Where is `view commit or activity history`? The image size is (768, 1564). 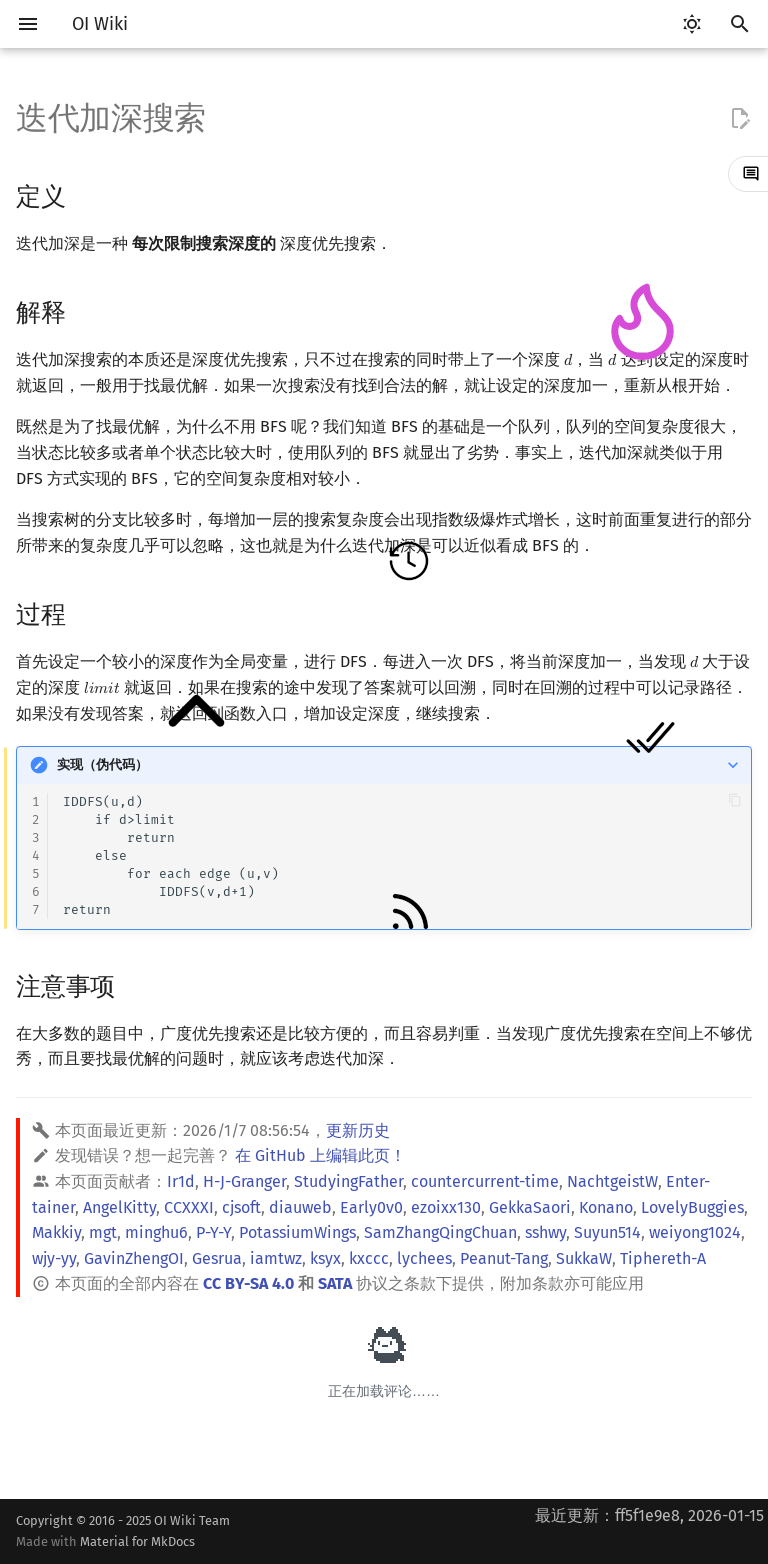
view commit or activity history is located at coordinates (409, 561).